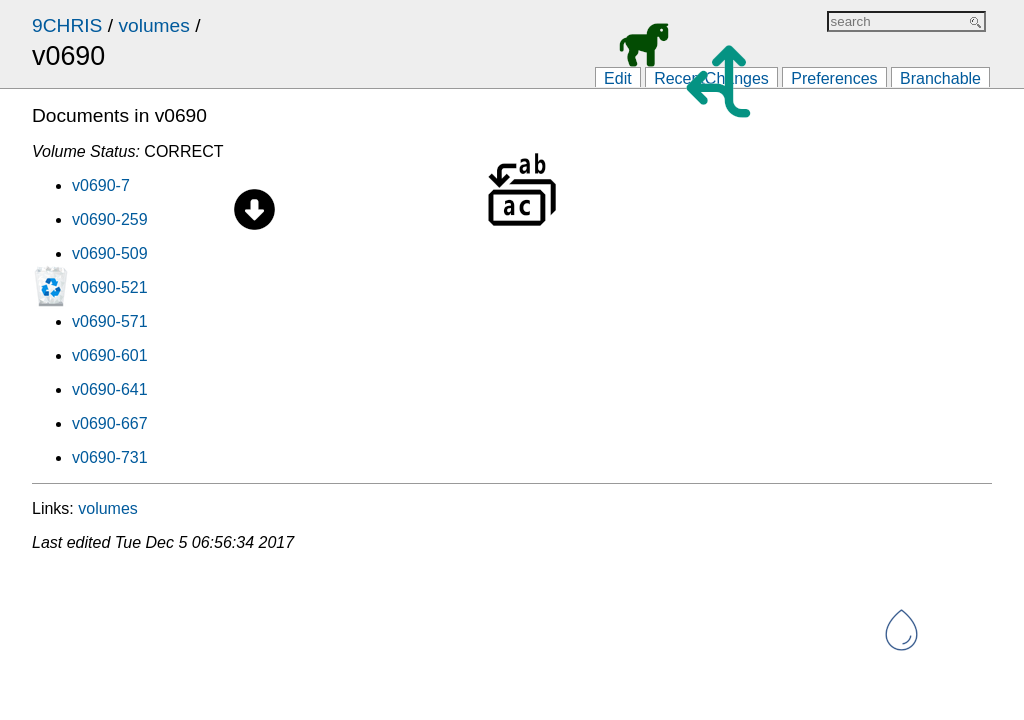 The width and height of the screenshot is (1024, 720). I want to click on indicates equestrian or horse-related content, so click(644, 45).